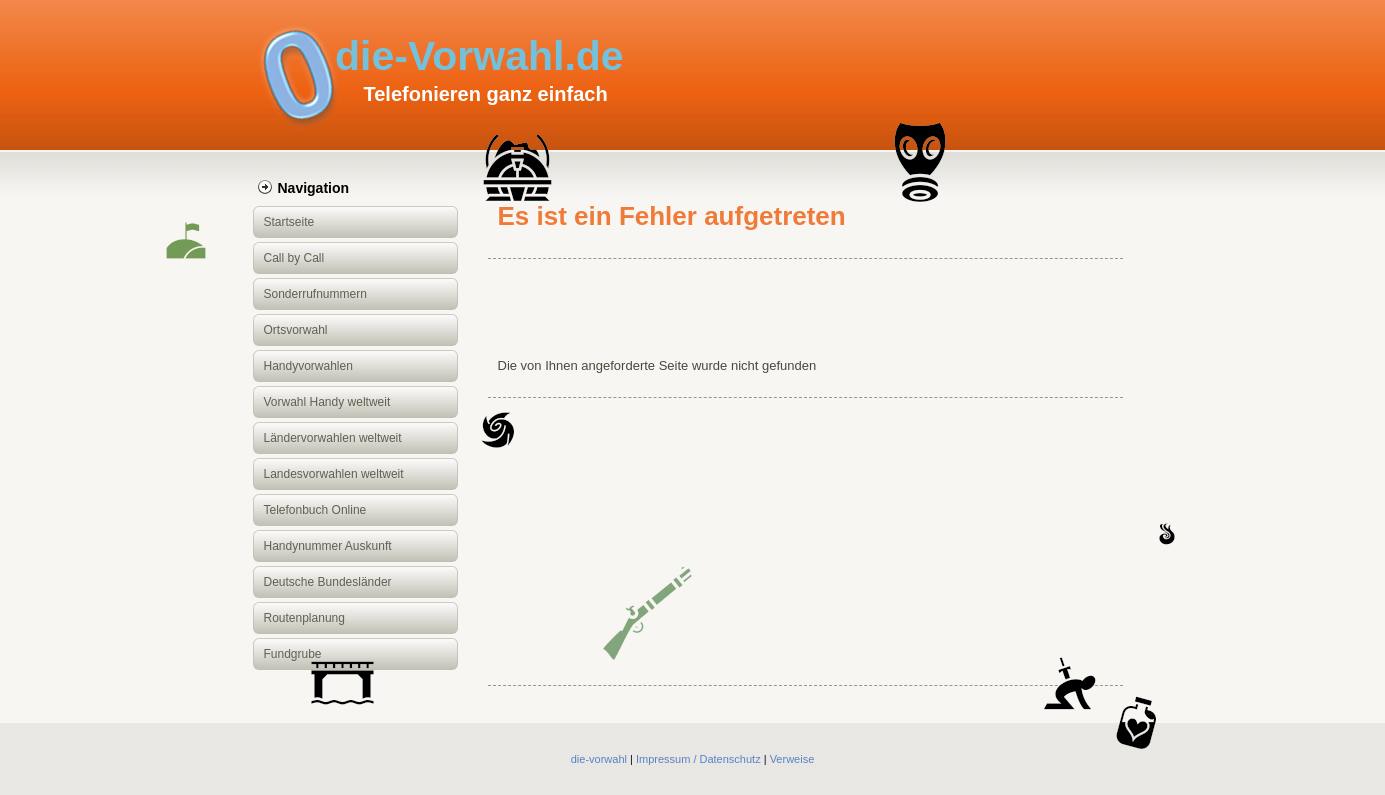 This screenshot has width=1385, height=795. I want to click on indicates weather effect active in game, so click(1167, 534).